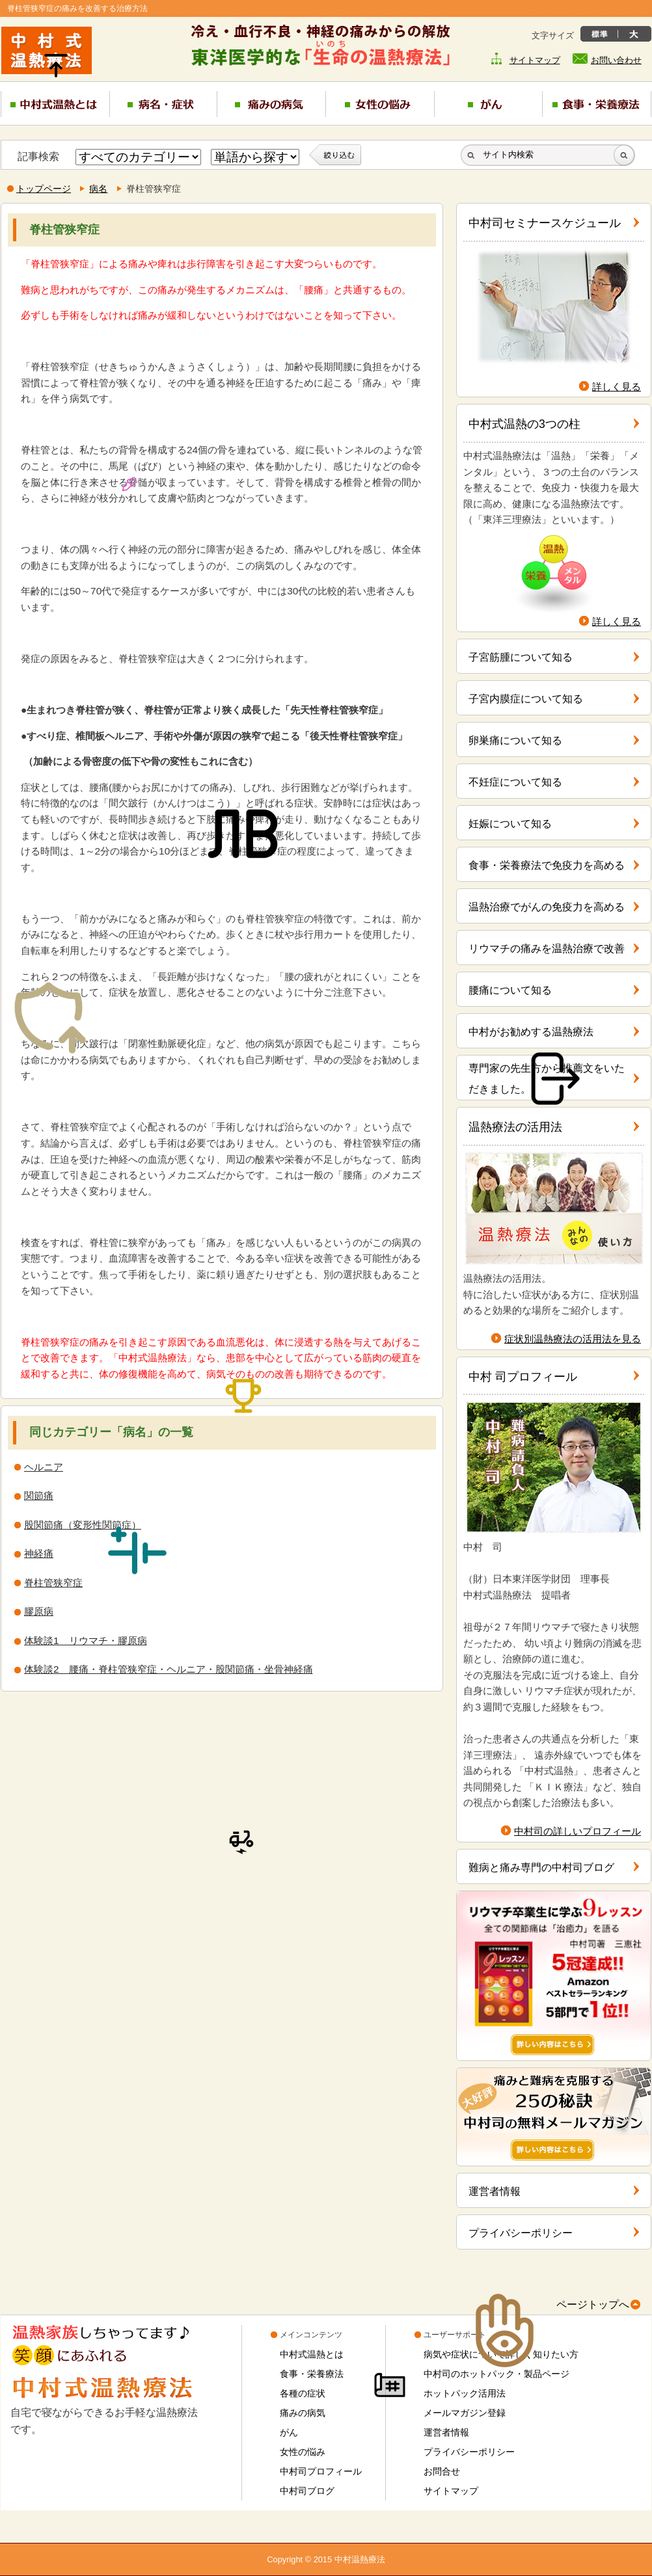 This screenshot has width=652, height=2576. I want to click on log out of your account, so click(551, 1078).